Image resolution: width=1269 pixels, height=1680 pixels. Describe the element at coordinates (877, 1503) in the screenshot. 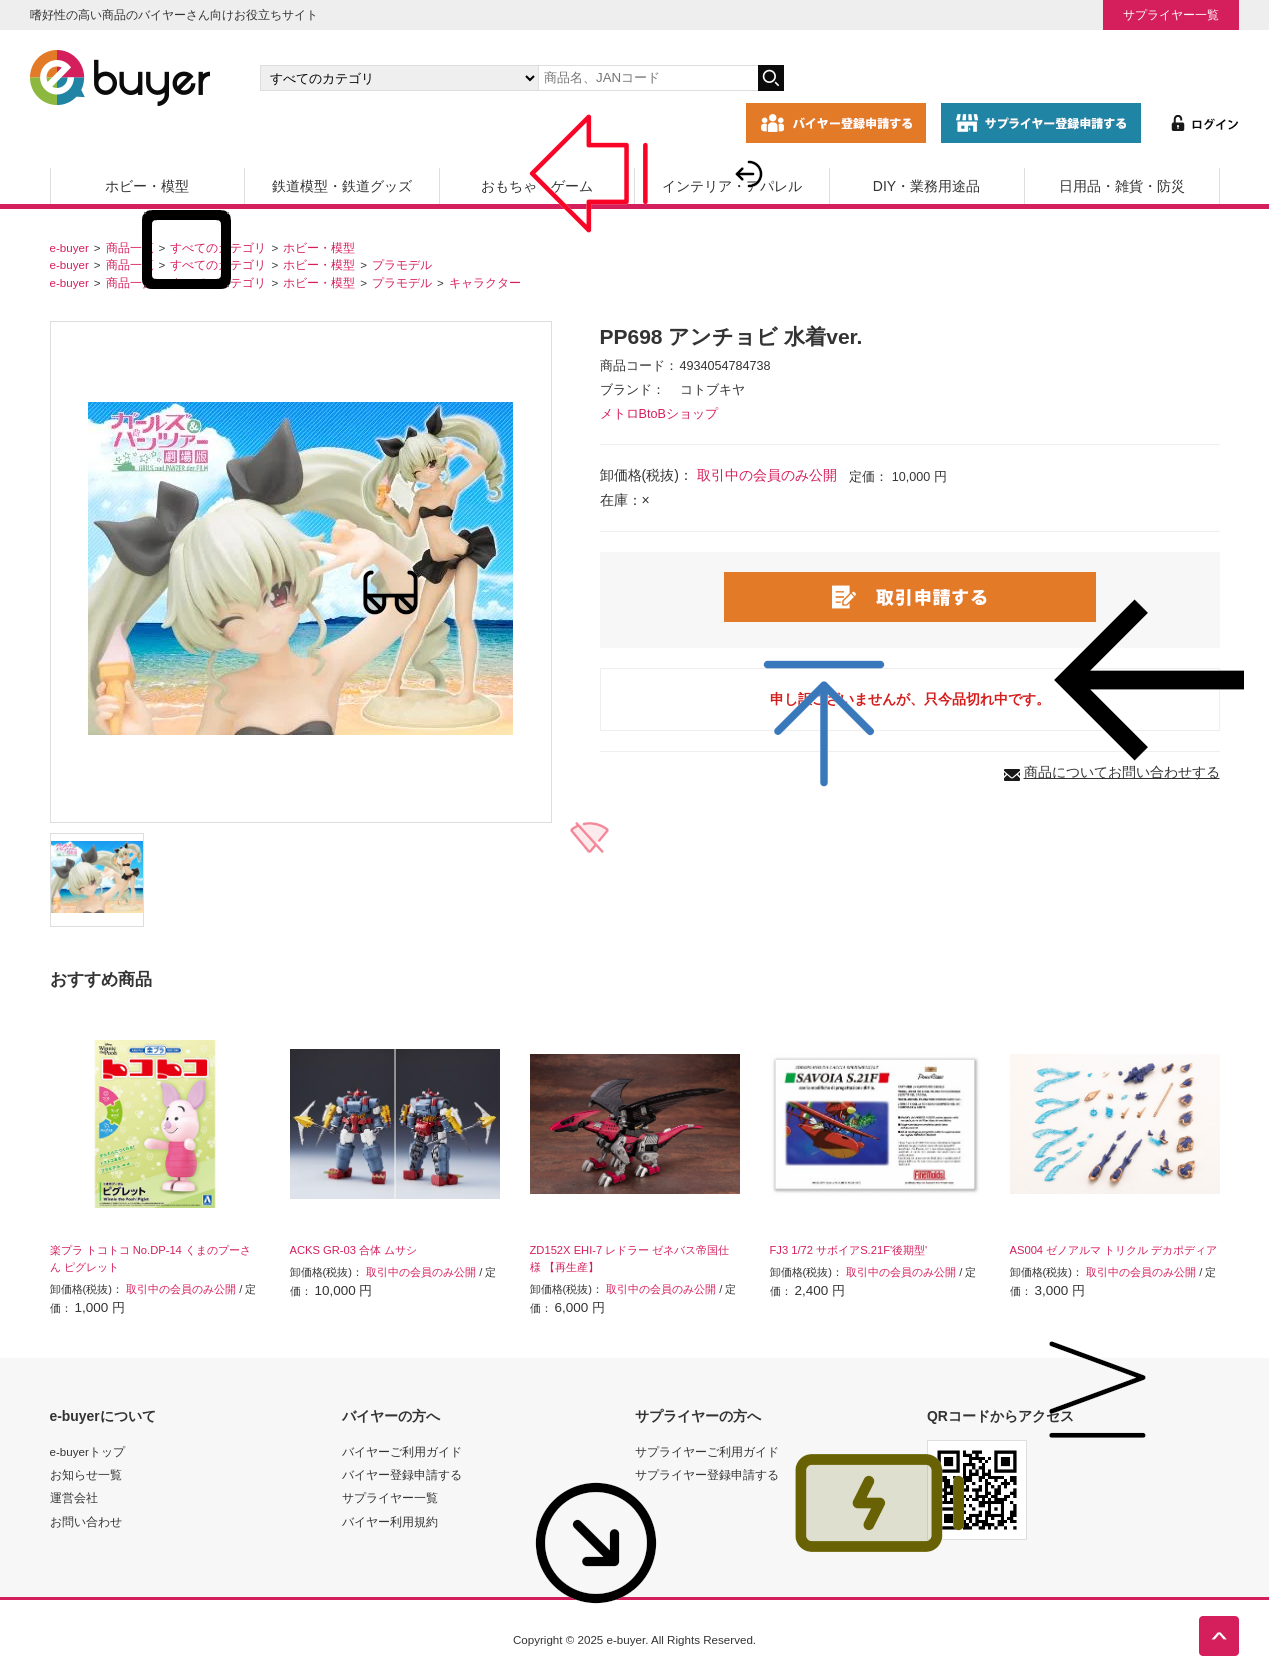

I see `indicates device is currently charging` at that location.